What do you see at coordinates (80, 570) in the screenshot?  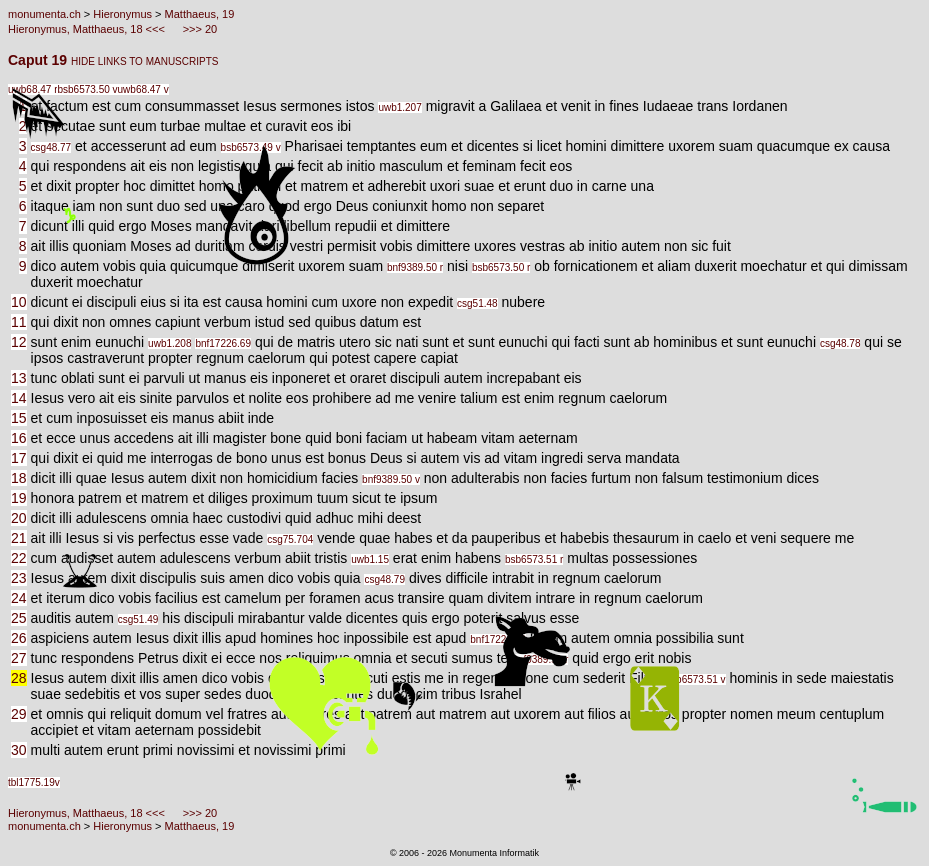 I see `indicates slow loading or processing speed` at bounding box center [80, 570].